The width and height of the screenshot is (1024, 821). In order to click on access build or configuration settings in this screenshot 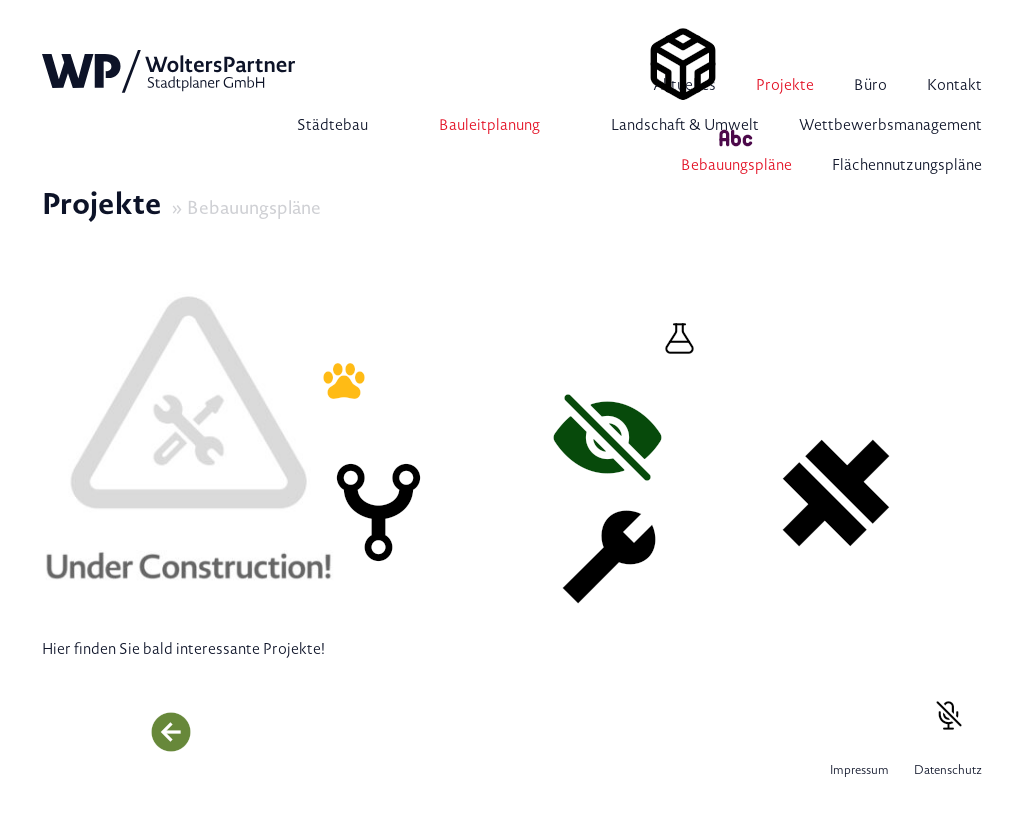, I will do `click(609, 557)`.